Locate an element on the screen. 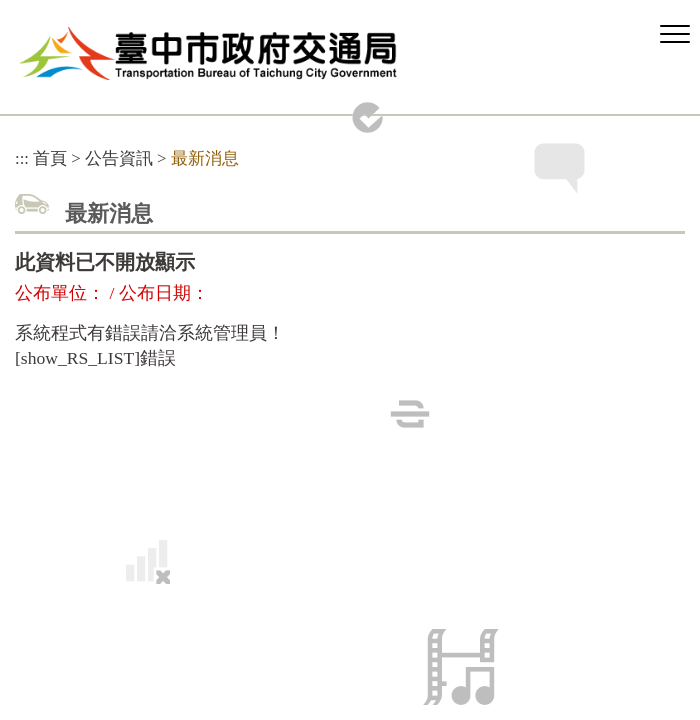 Image resolution: width=700 pixels, height=720 pixels. access multimedia applications is located at coordinates (461, 667).